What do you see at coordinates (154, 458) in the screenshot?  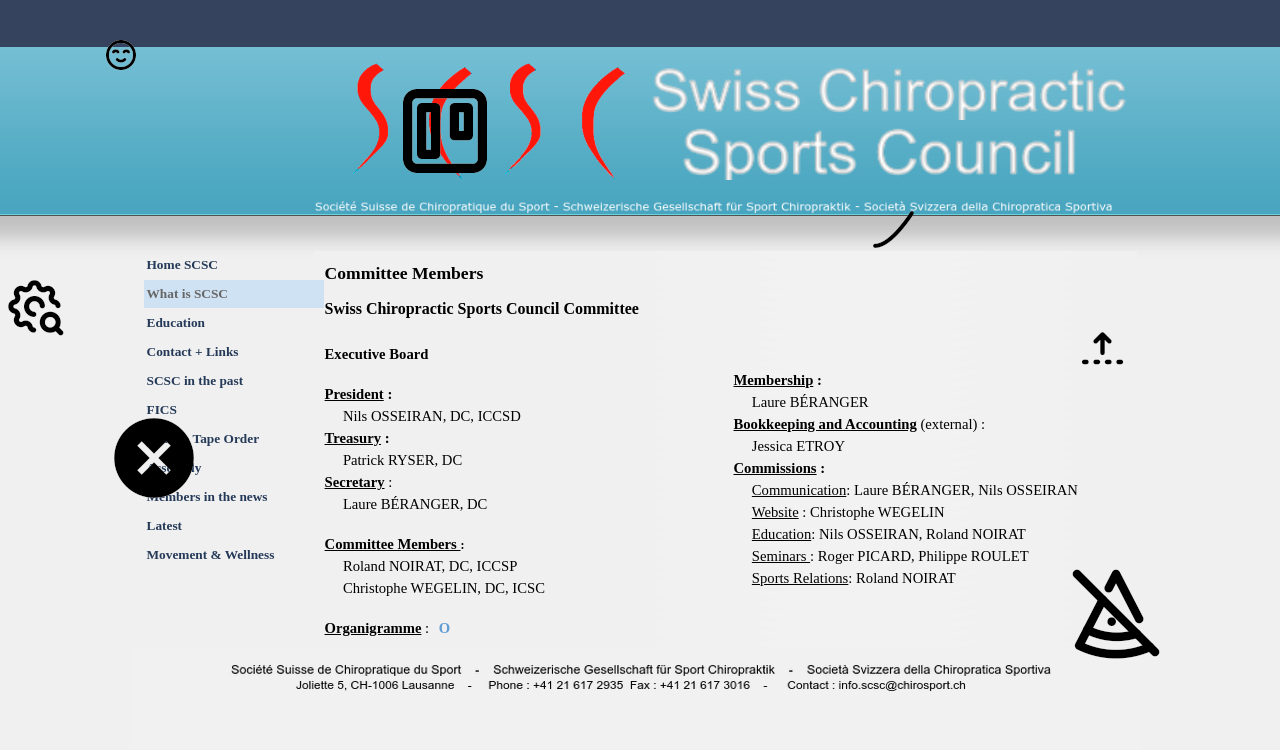 I see `close or dismiss a dialog` at bounding box center [154, 458].